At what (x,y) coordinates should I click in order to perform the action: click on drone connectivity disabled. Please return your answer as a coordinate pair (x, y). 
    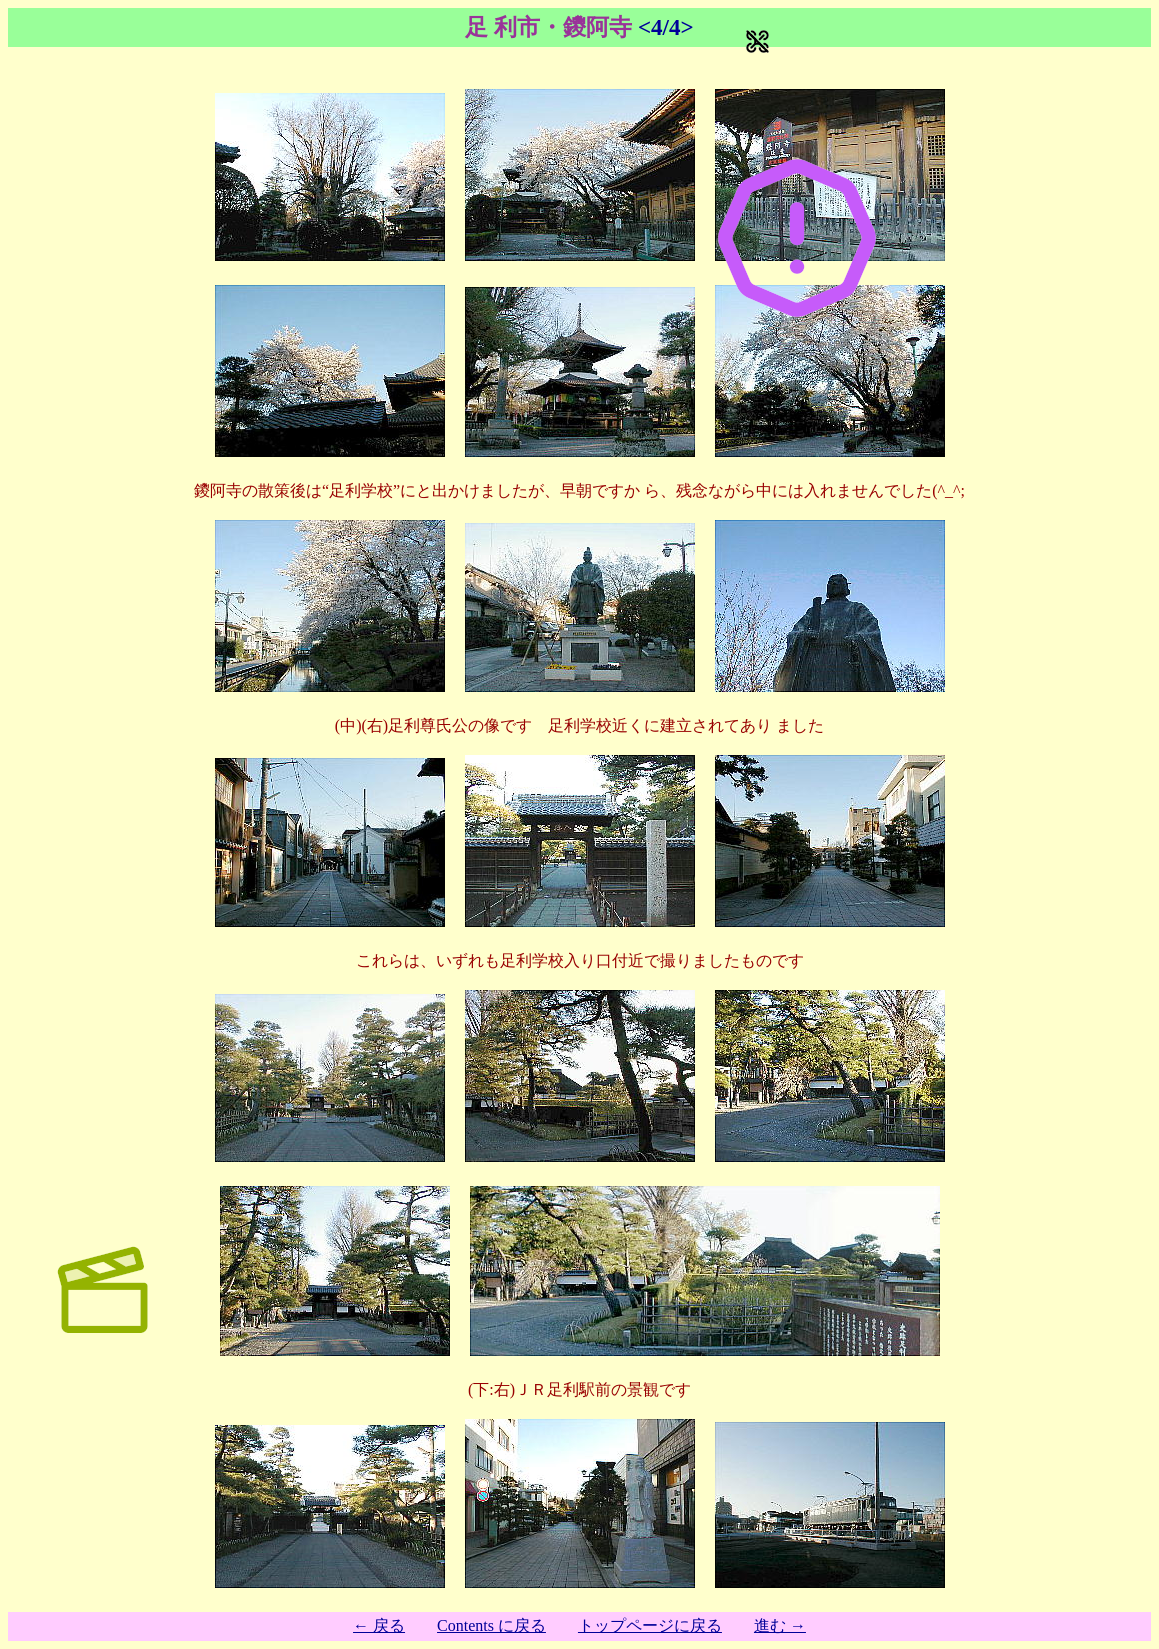
    Looking at the image, I should click on (757, 41).